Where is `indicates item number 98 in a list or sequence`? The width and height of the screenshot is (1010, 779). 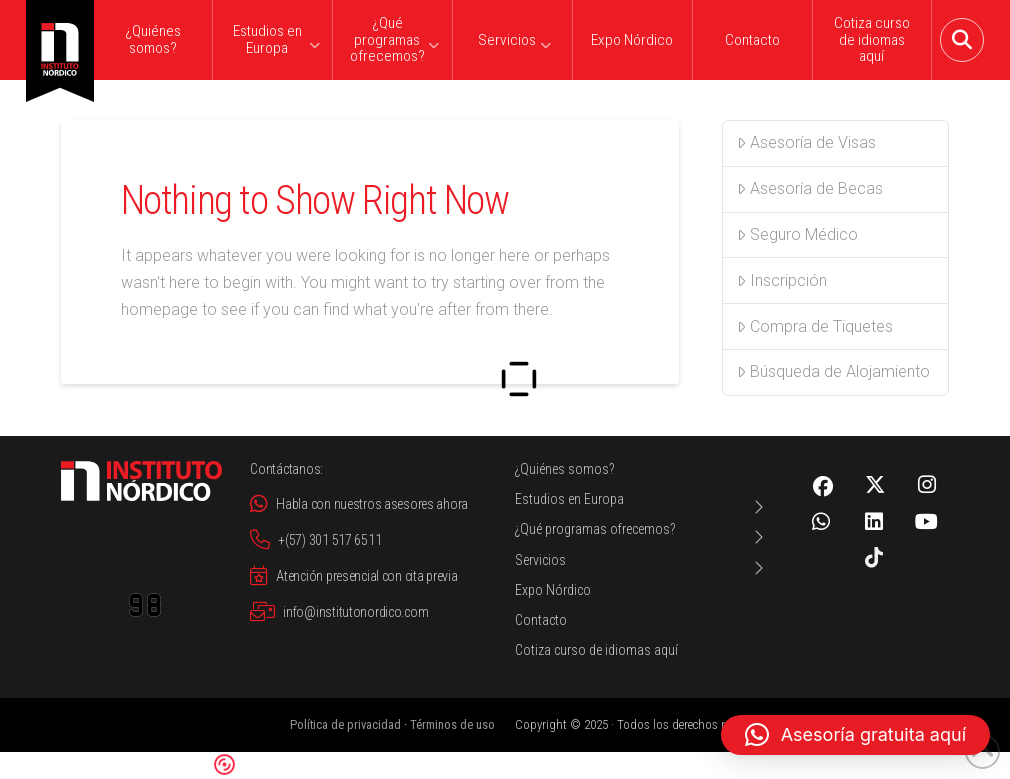 indicates item number 98 in a list or sequence is located at coordinates (145, 605).